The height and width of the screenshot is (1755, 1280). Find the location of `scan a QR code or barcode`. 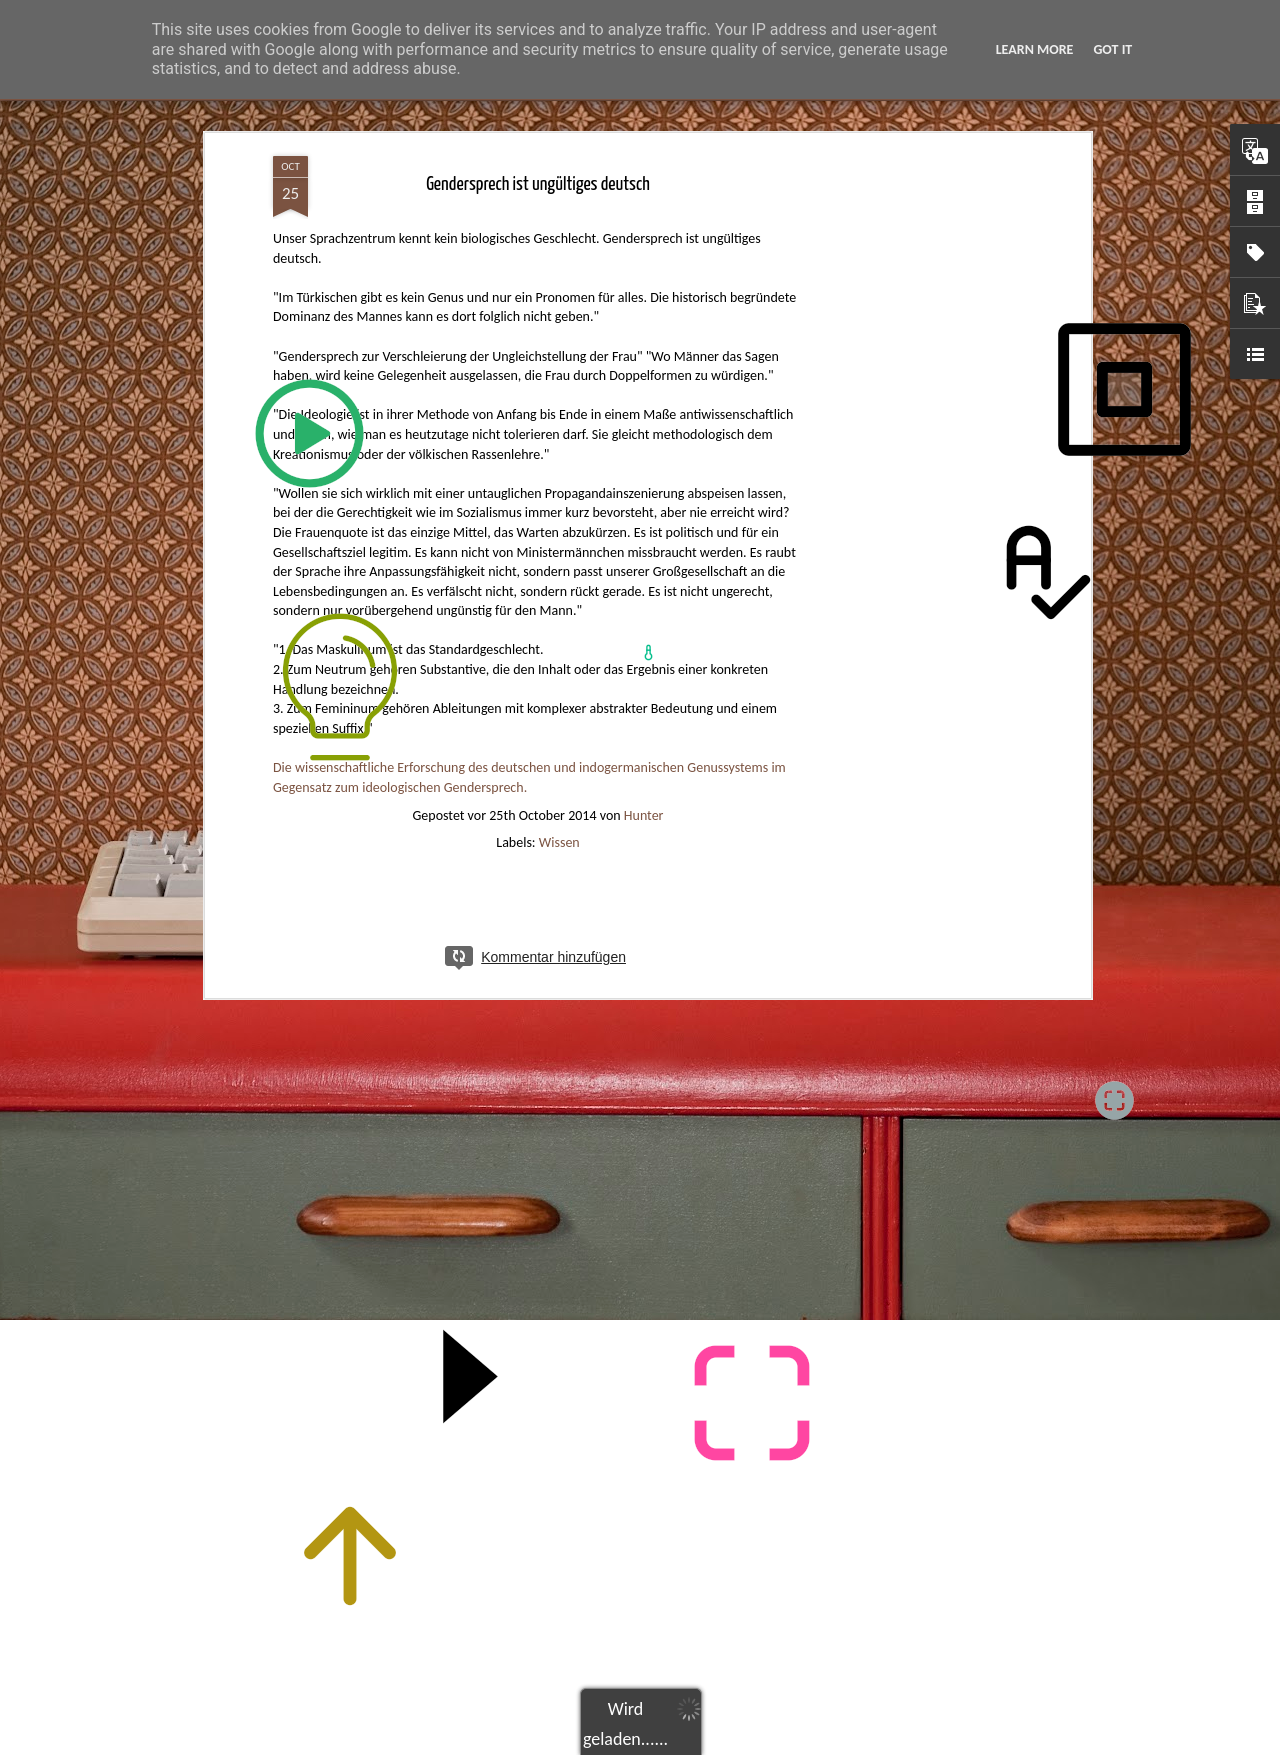

scan a QR code or barcode is located at coordinates (752, 1403).